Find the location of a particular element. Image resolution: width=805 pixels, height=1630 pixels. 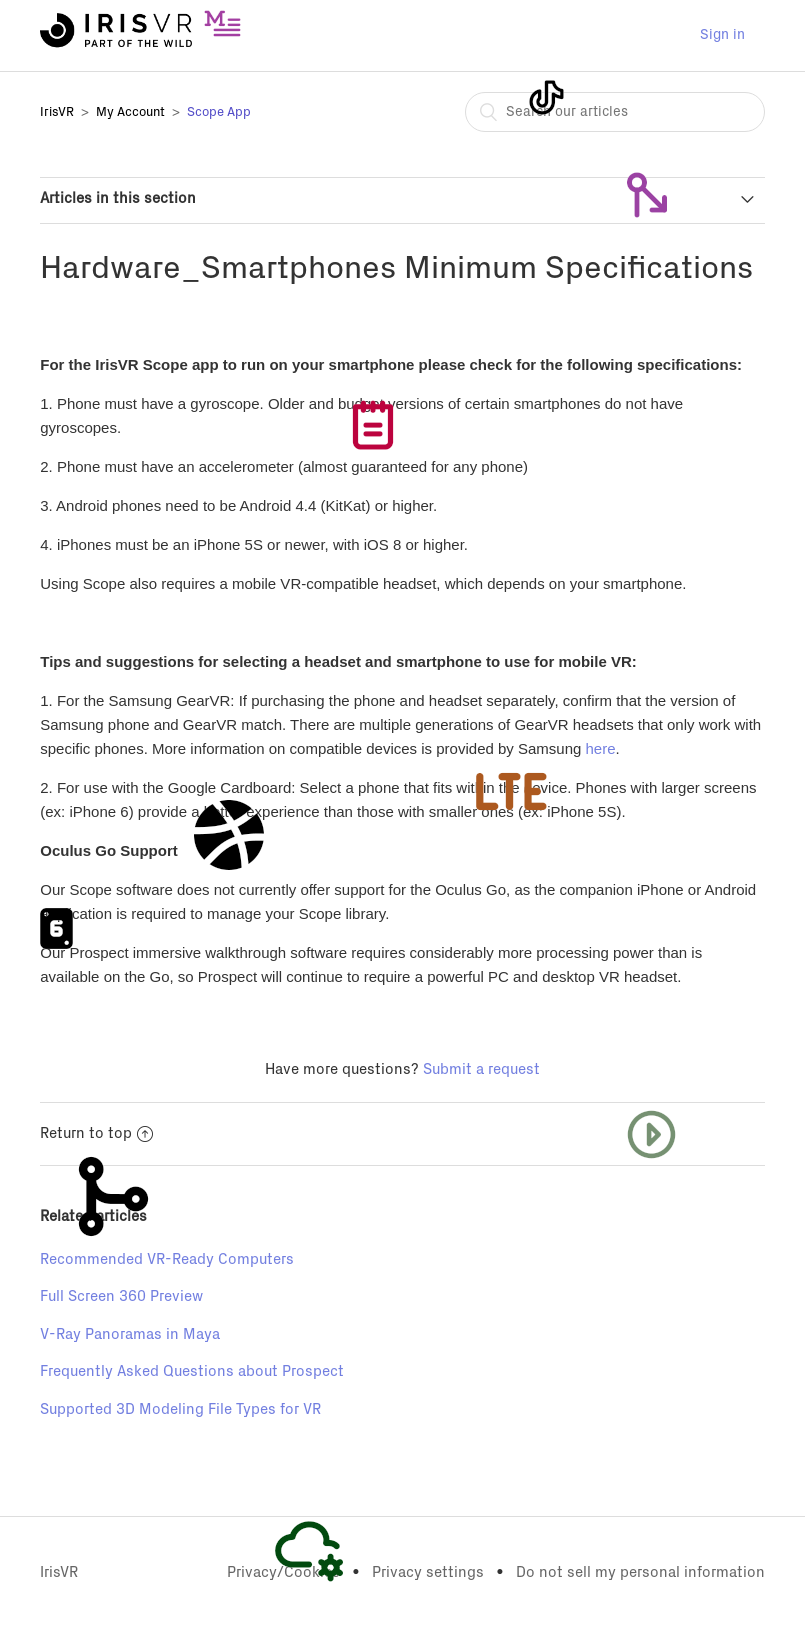

open notepad or notes app is located at coordinates (373, 426).